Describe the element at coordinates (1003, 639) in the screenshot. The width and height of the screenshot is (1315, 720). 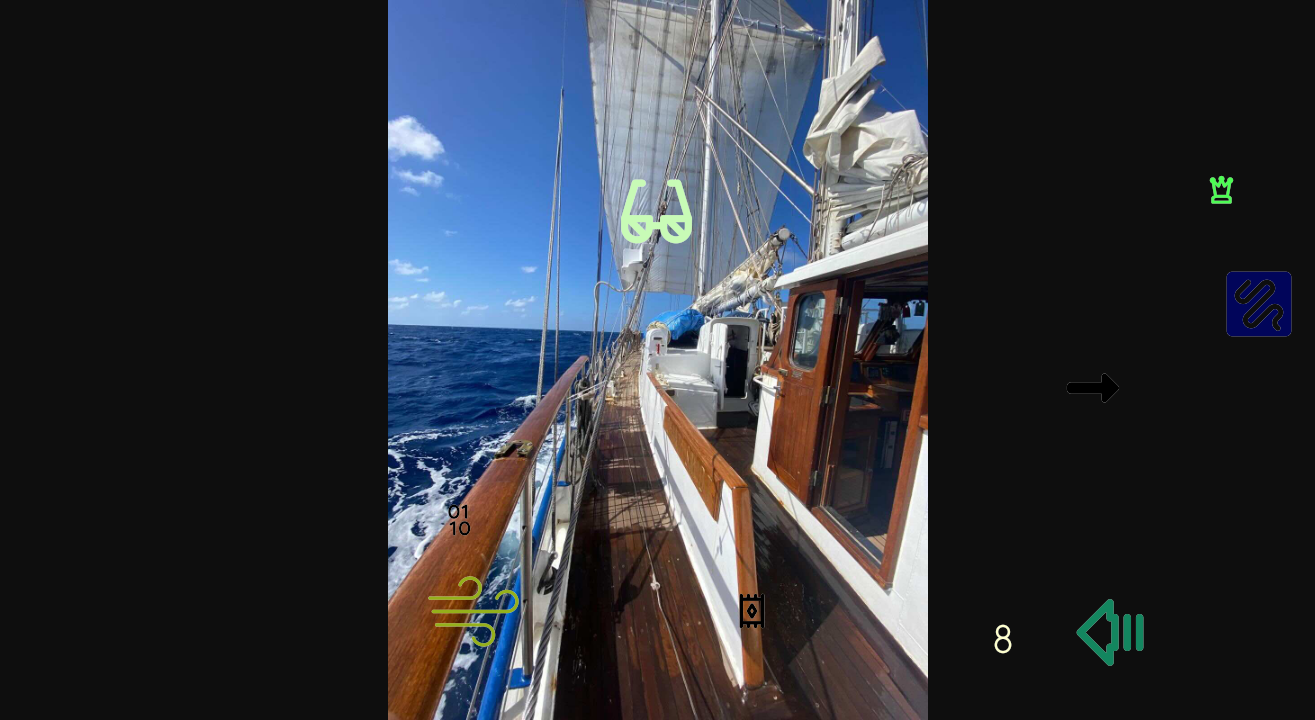
I see `indicates the number eight in a sequence or list` at that location.